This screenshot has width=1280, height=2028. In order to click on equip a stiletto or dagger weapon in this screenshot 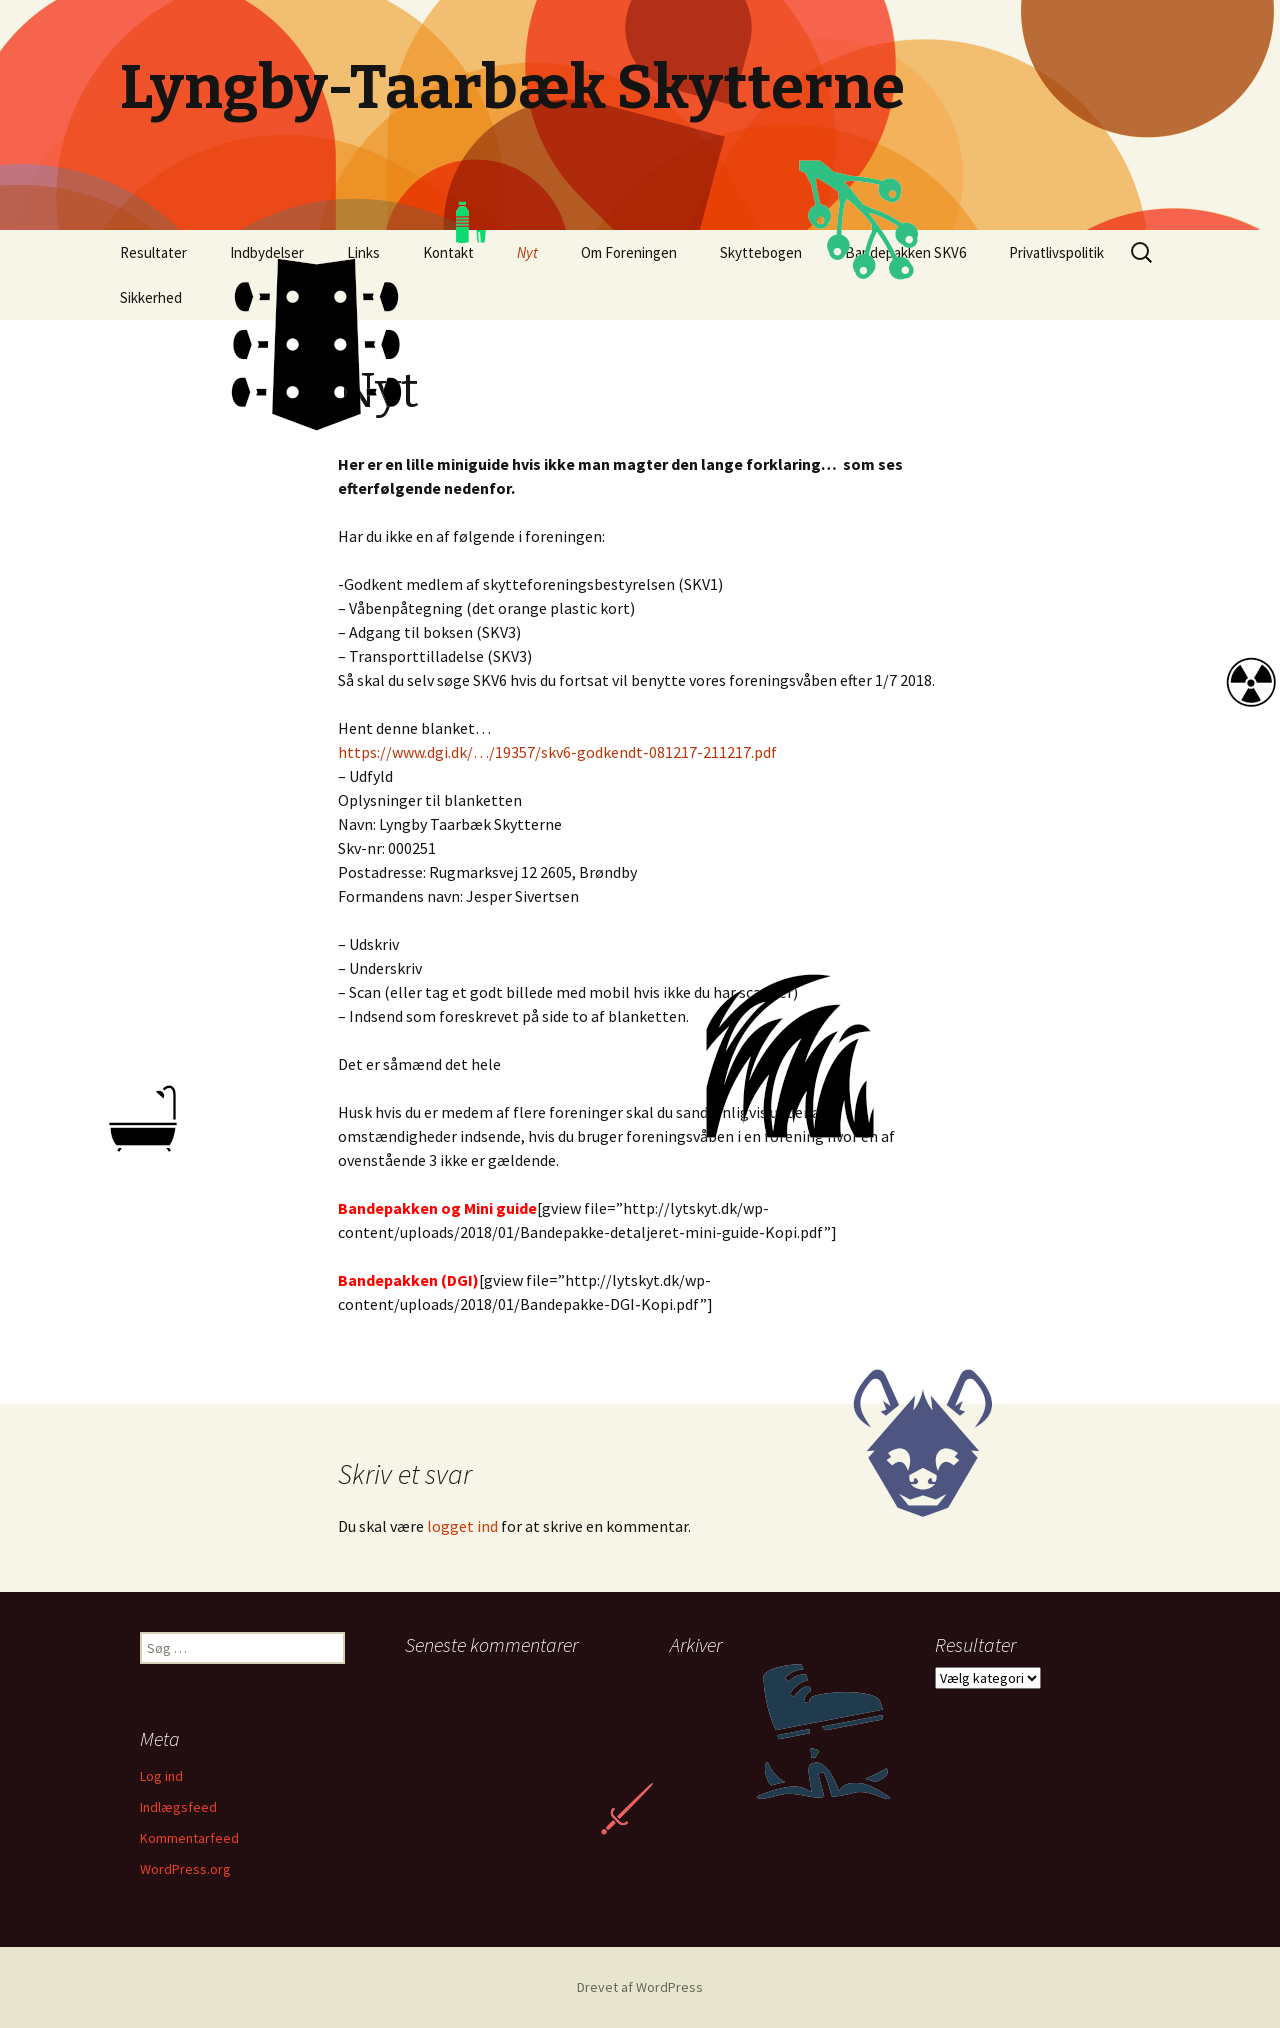, I will do `click(627, 1808)`.